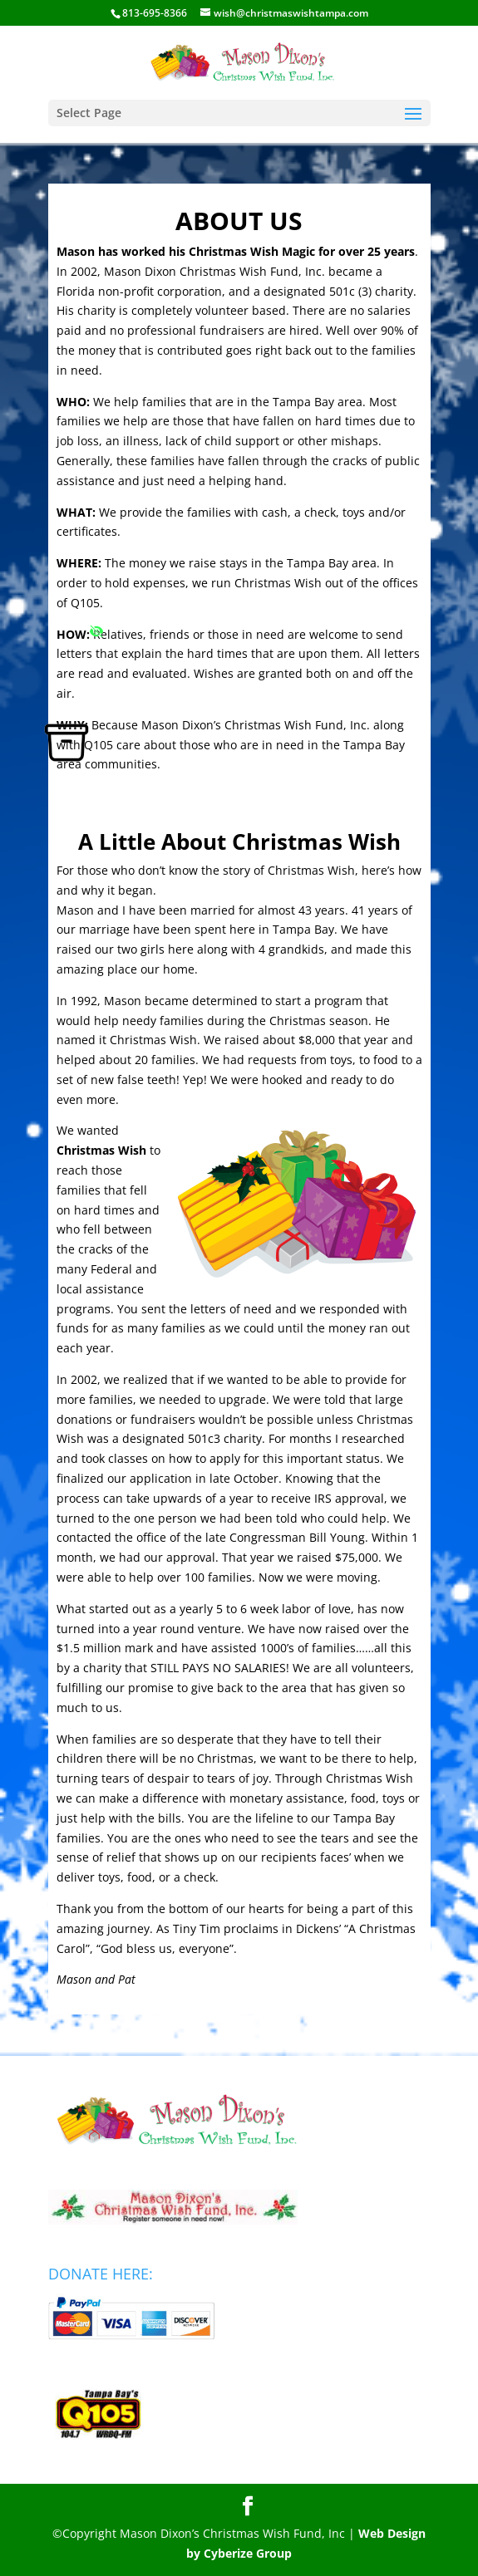 The height and width of the screenshot is (2576, 478). Describe the element at coordinates (96, 631) in the screenshot. I see `hide password or sensitive content` at that location.